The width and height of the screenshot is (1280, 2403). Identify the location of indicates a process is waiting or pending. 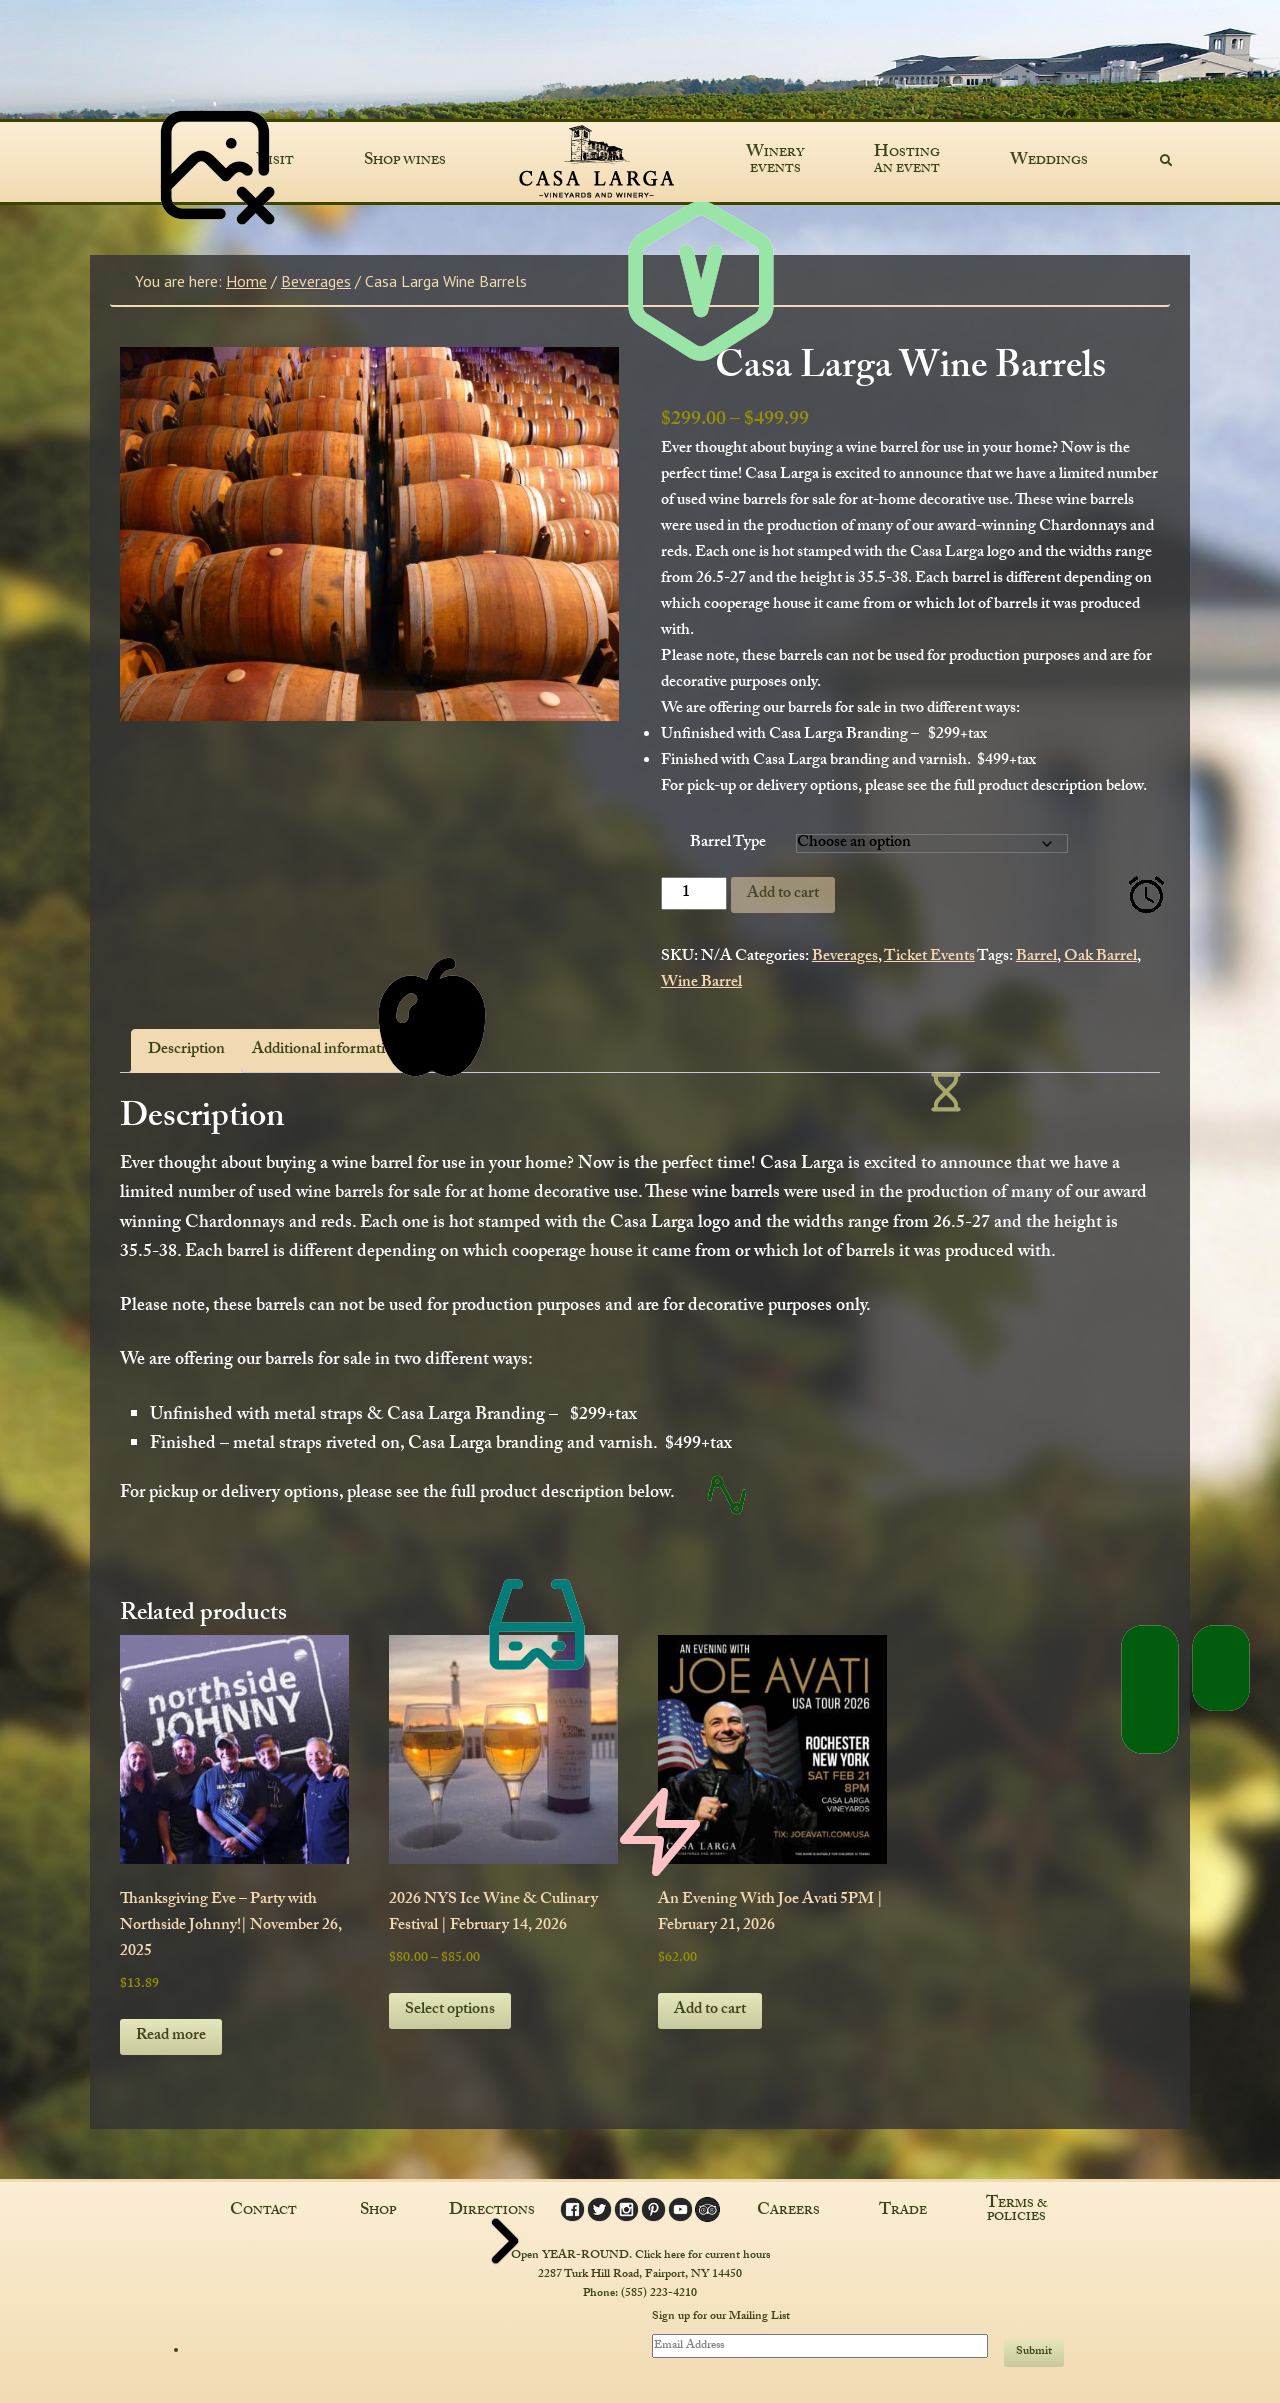
(946, 1092).